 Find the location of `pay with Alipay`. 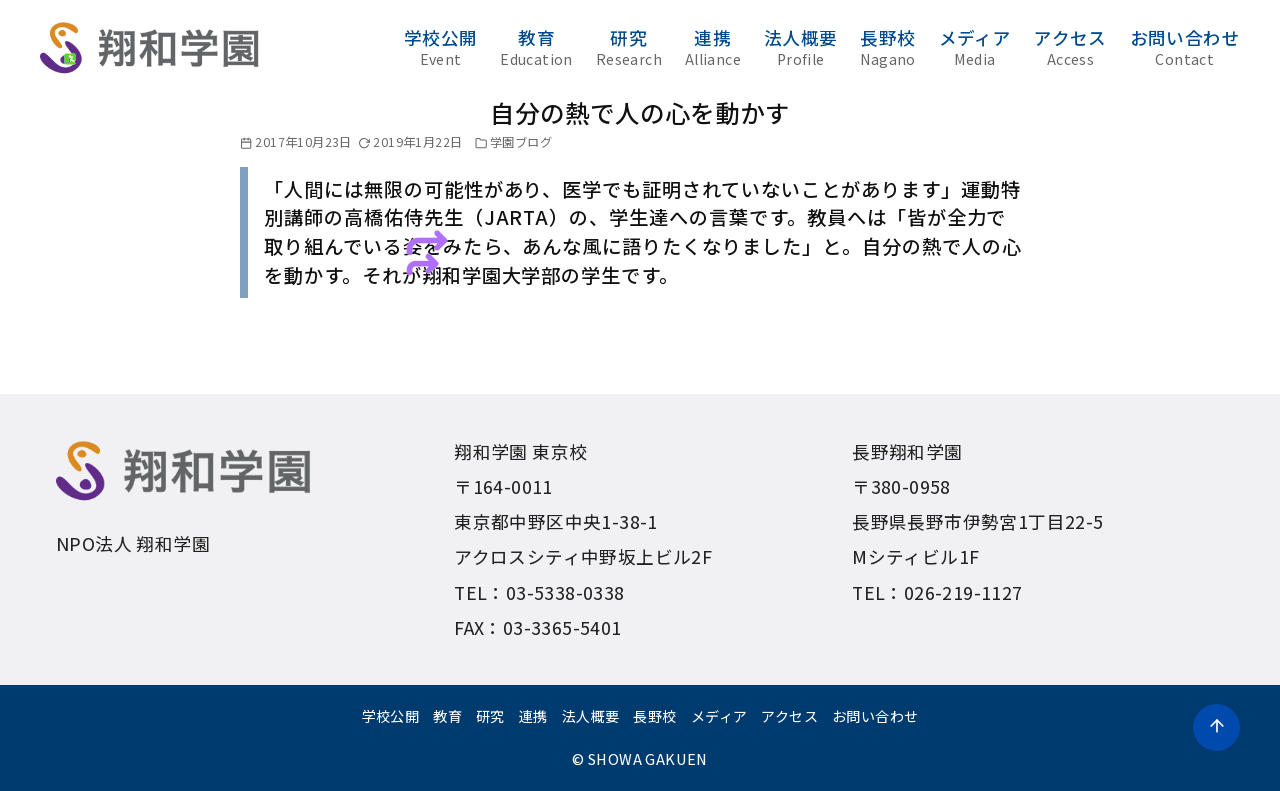

pay with Alipay is located at coordinates (70, 59).